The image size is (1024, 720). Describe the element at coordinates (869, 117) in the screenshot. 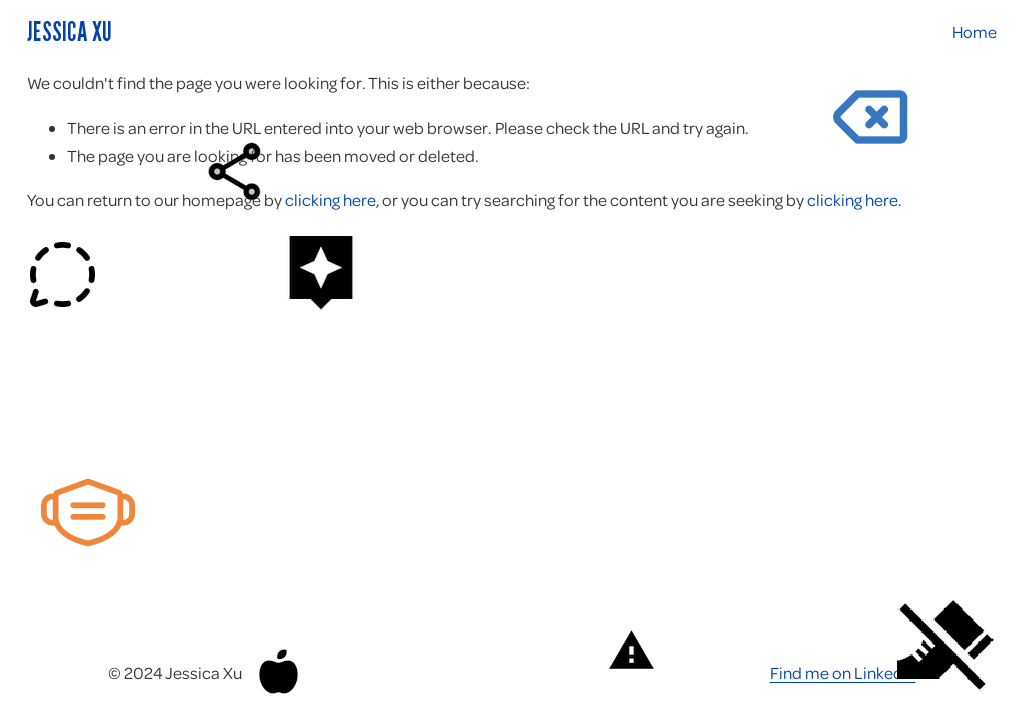

I see `delete the previous character` at that location.